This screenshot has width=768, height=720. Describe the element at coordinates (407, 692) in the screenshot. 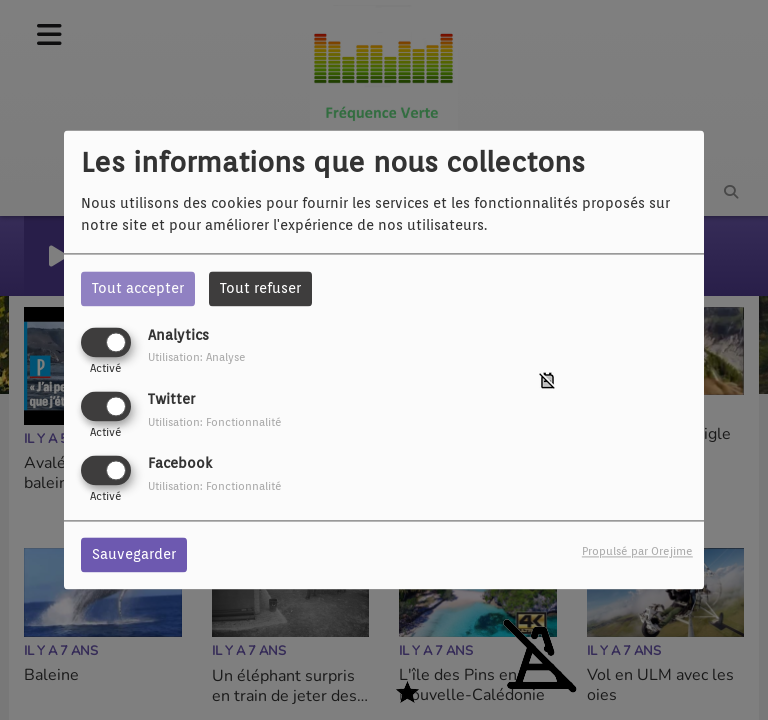

I see `add item to favorites` at that location.